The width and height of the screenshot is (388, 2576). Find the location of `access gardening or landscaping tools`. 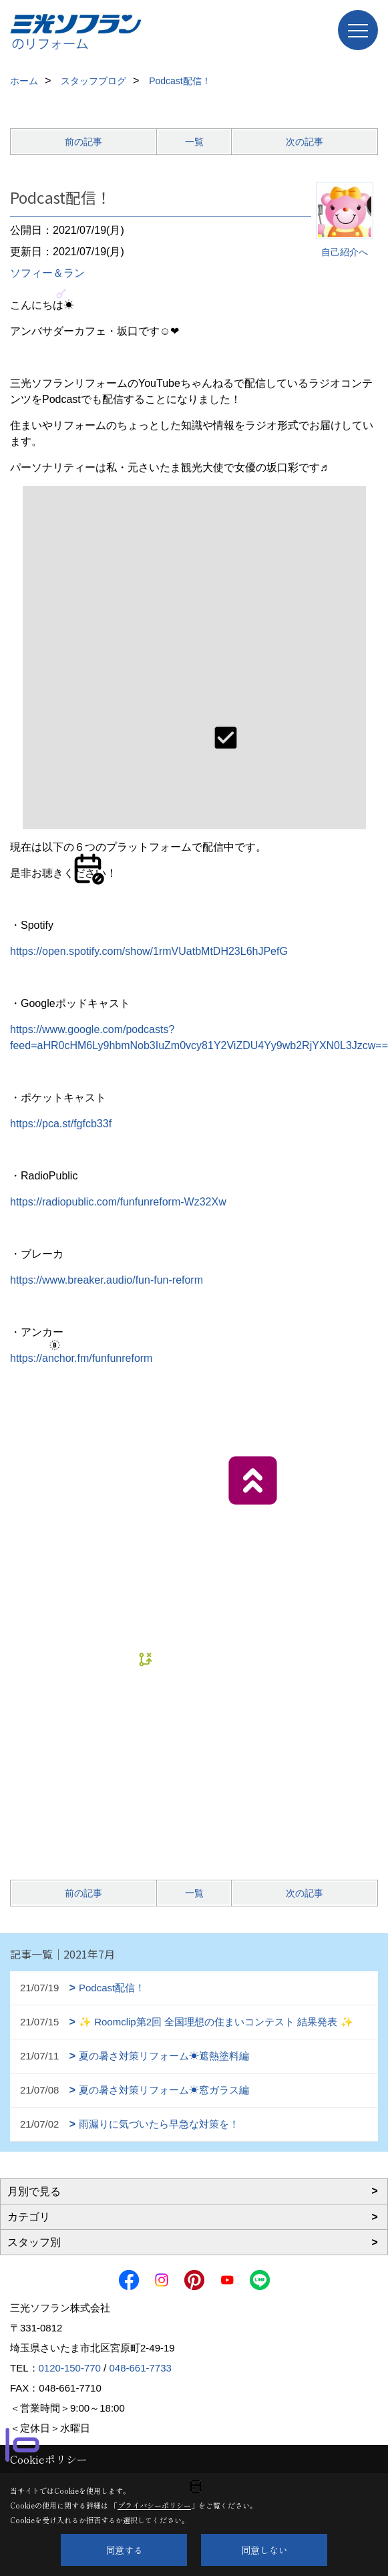

access gardening or landscaping tools is located at coordinates (61, 293).